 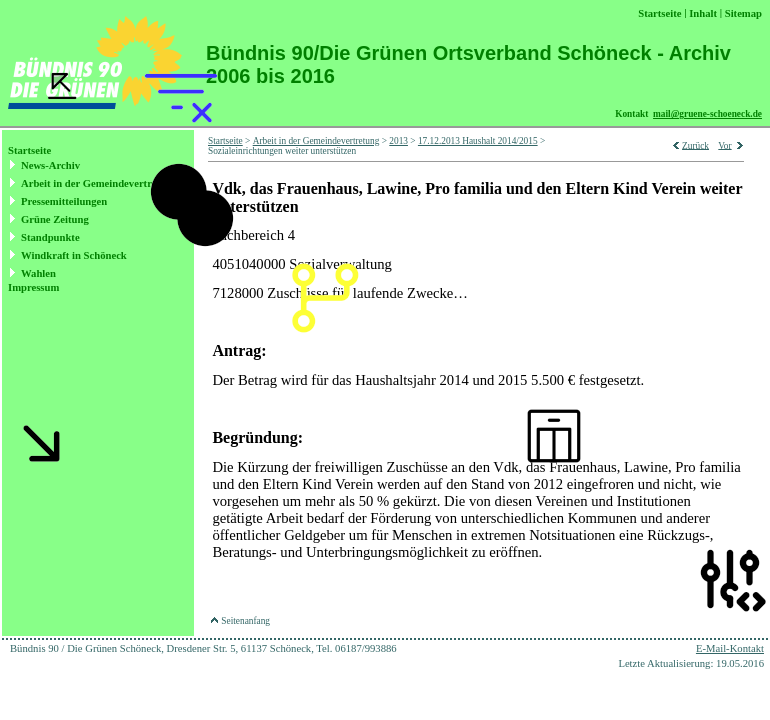 I want to click on navigate to the next item diagonally, so click(x=41, y=443).